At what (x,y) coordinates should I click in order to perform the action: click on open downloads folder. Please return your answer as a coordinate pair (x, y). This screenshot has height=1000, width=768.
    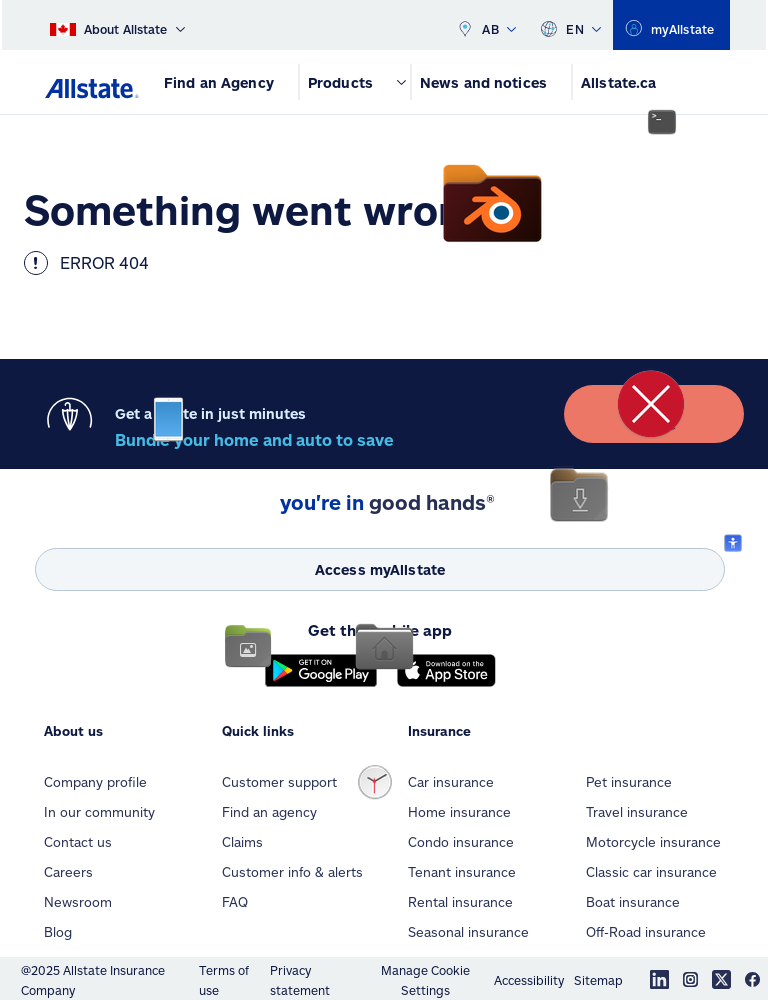
    Looking at the image, I should click on (579, 495).